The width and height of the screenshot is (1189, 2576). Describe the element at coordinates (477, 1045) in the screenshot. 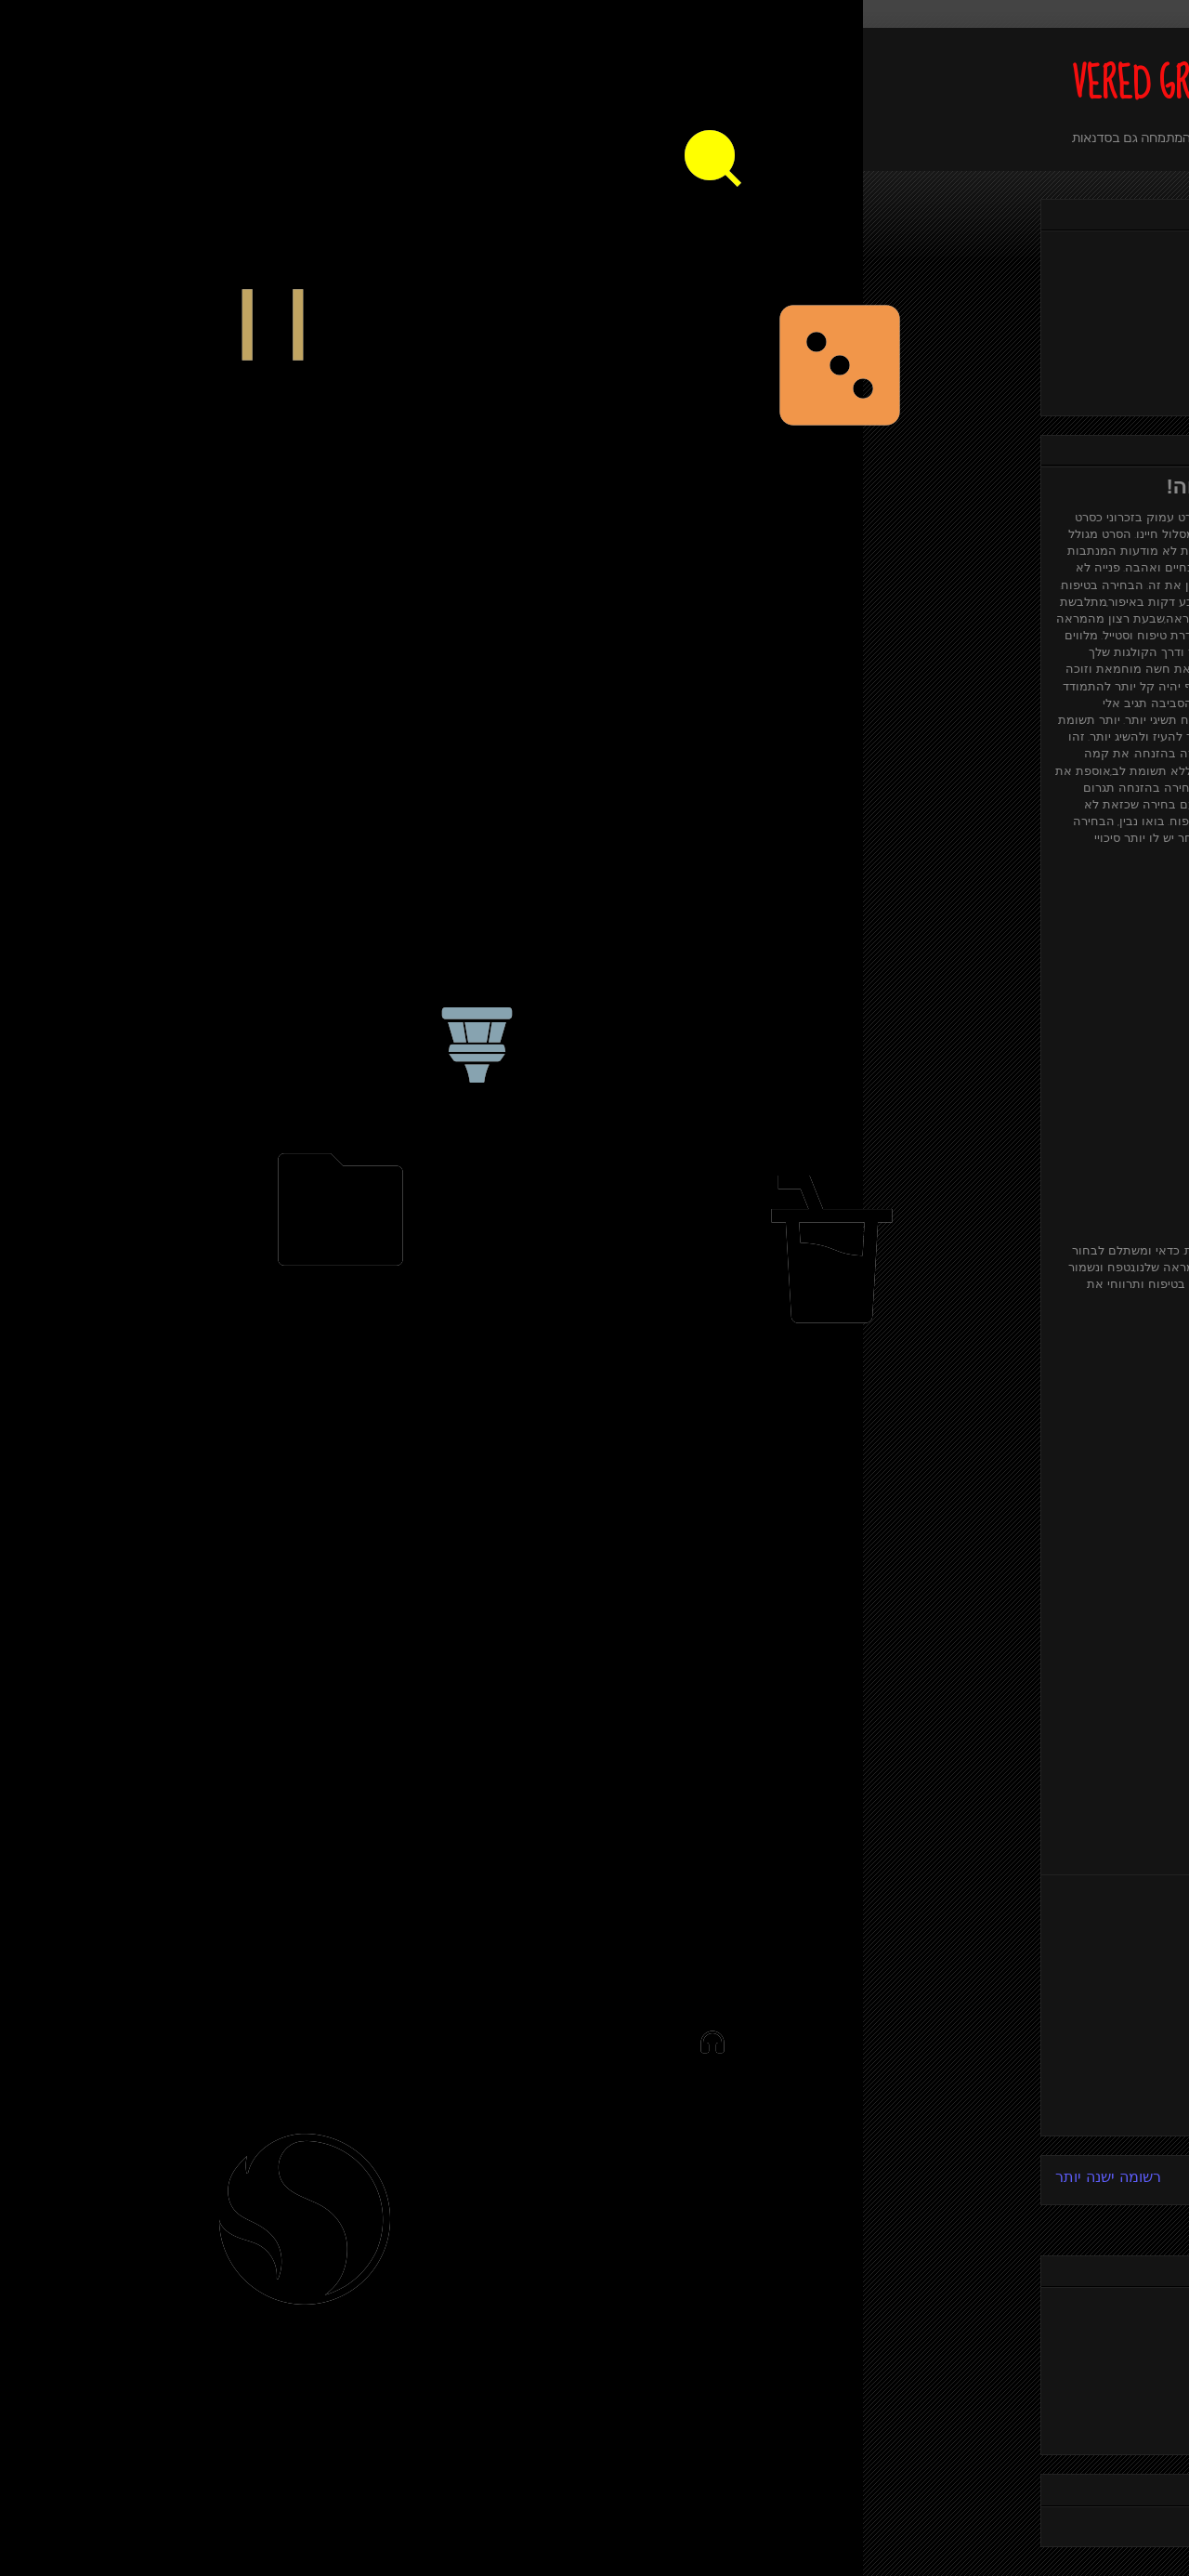

I see `tower git client app logo` at that location.